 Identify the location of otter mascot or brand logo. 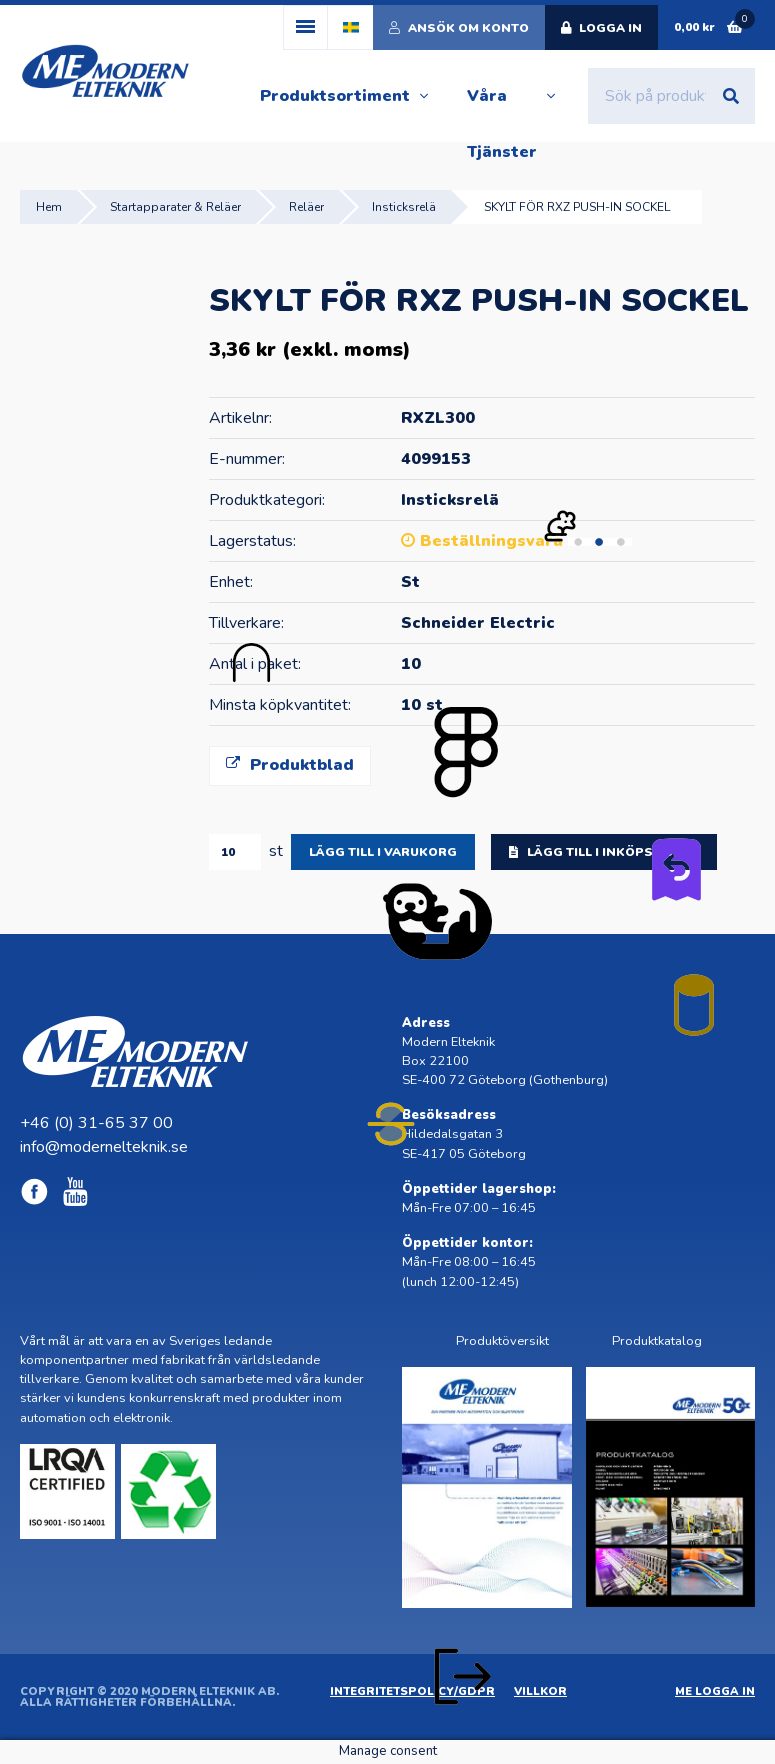
(437, 921).